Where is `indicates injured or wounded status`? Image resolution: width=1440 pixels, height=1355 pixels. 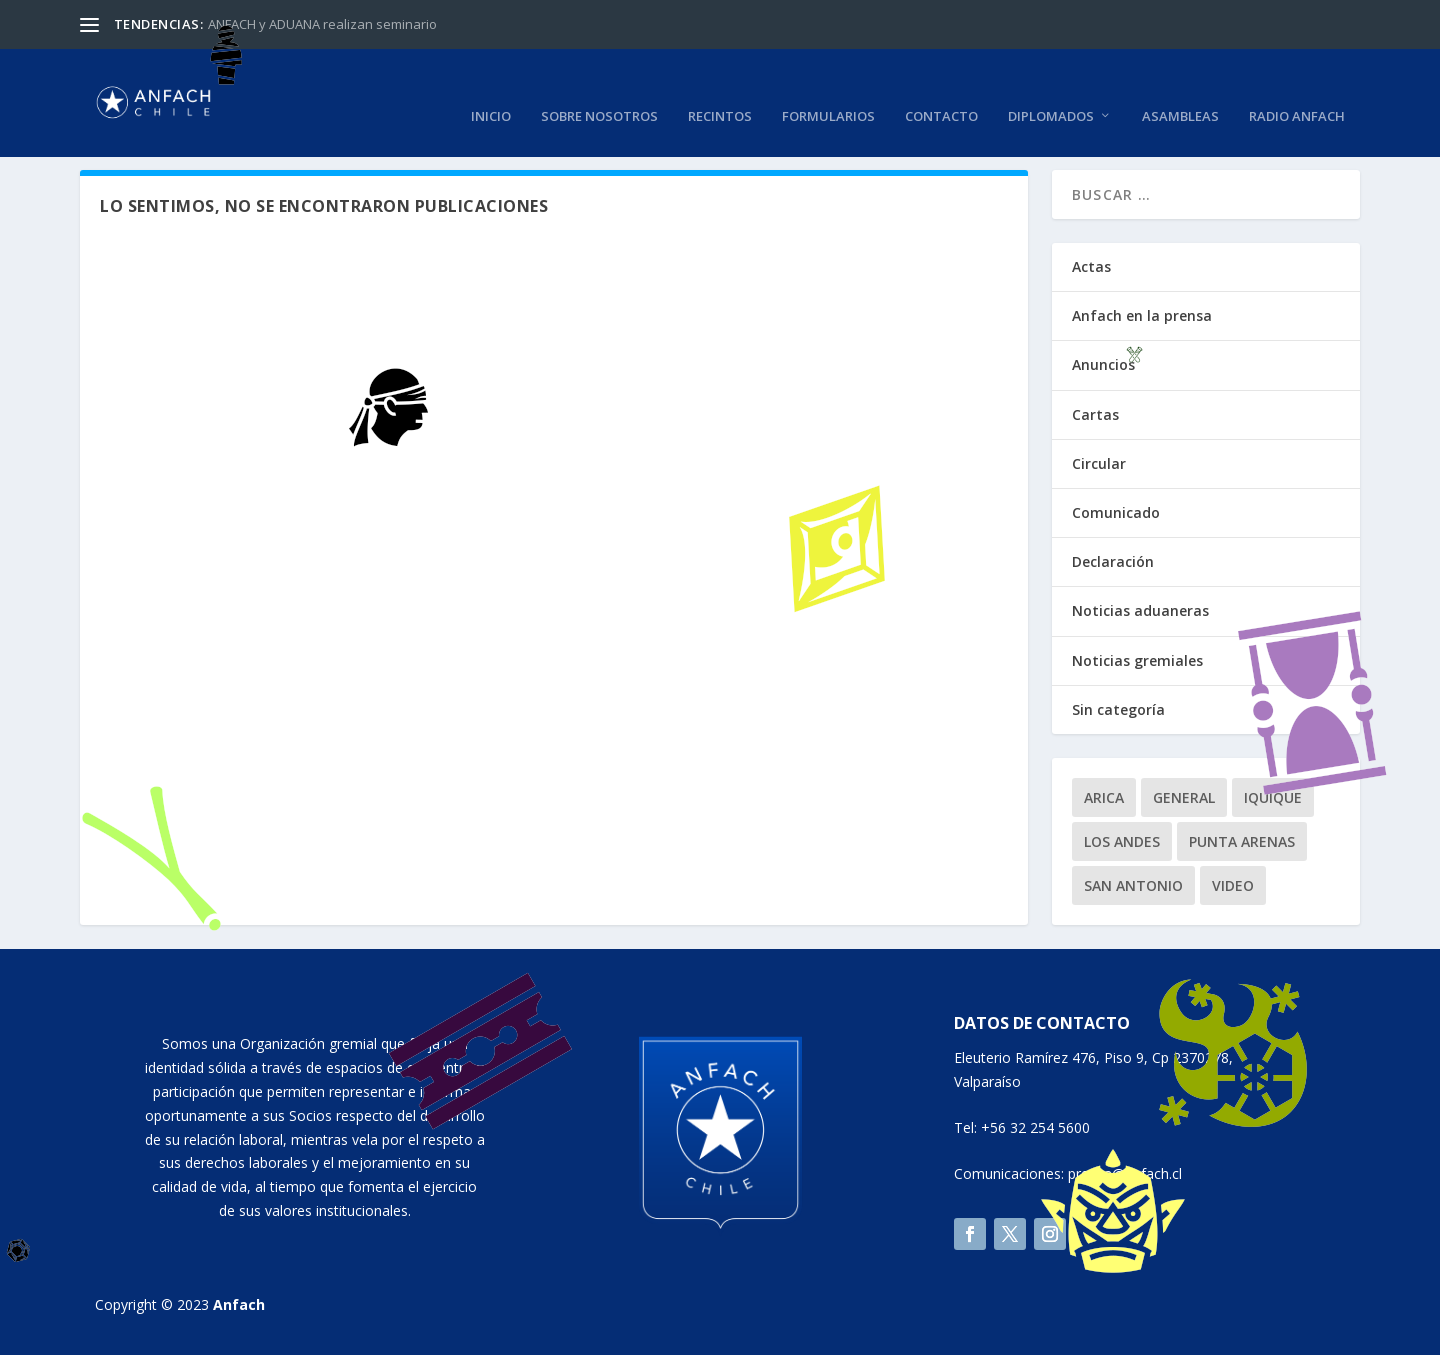 indicates injured or wounded status is located at coordinates (227, 55).